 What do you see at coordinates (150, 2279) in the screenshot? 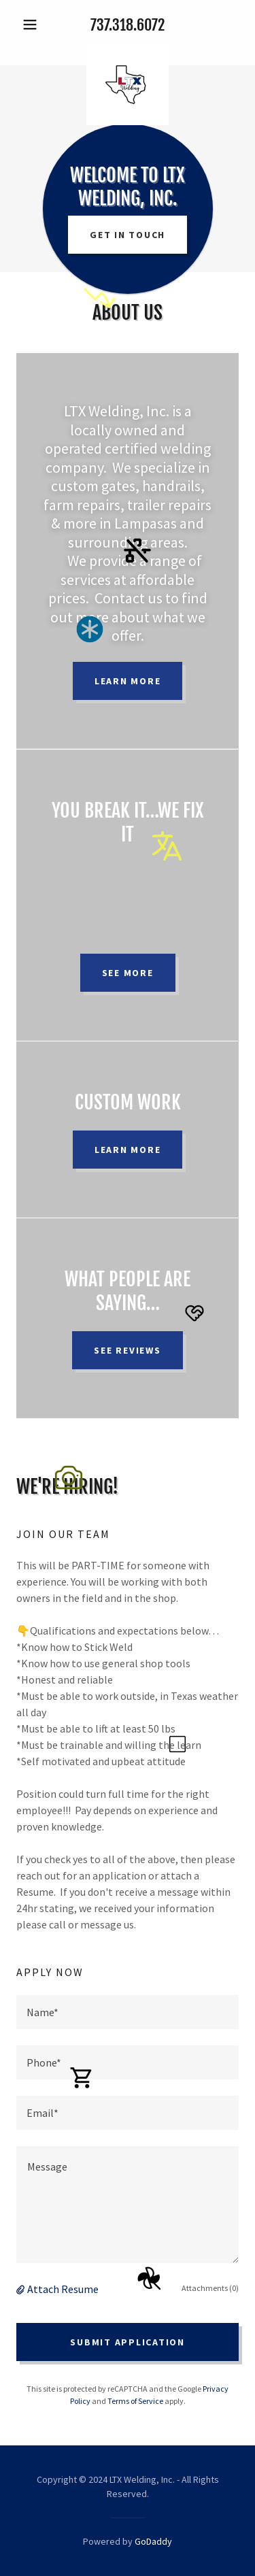
I see `decorative or playful element indicating a fun/casual feature` at bounding box center [150, 2279].